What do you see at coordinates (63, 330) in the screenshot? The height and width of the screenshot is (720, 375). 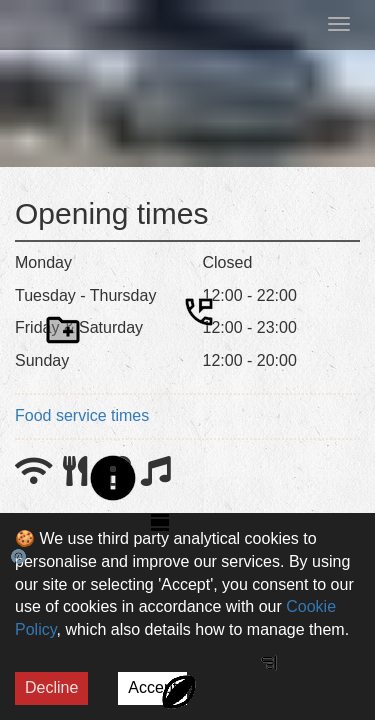 I see `create a new folder` at bounding box center [63, 330].